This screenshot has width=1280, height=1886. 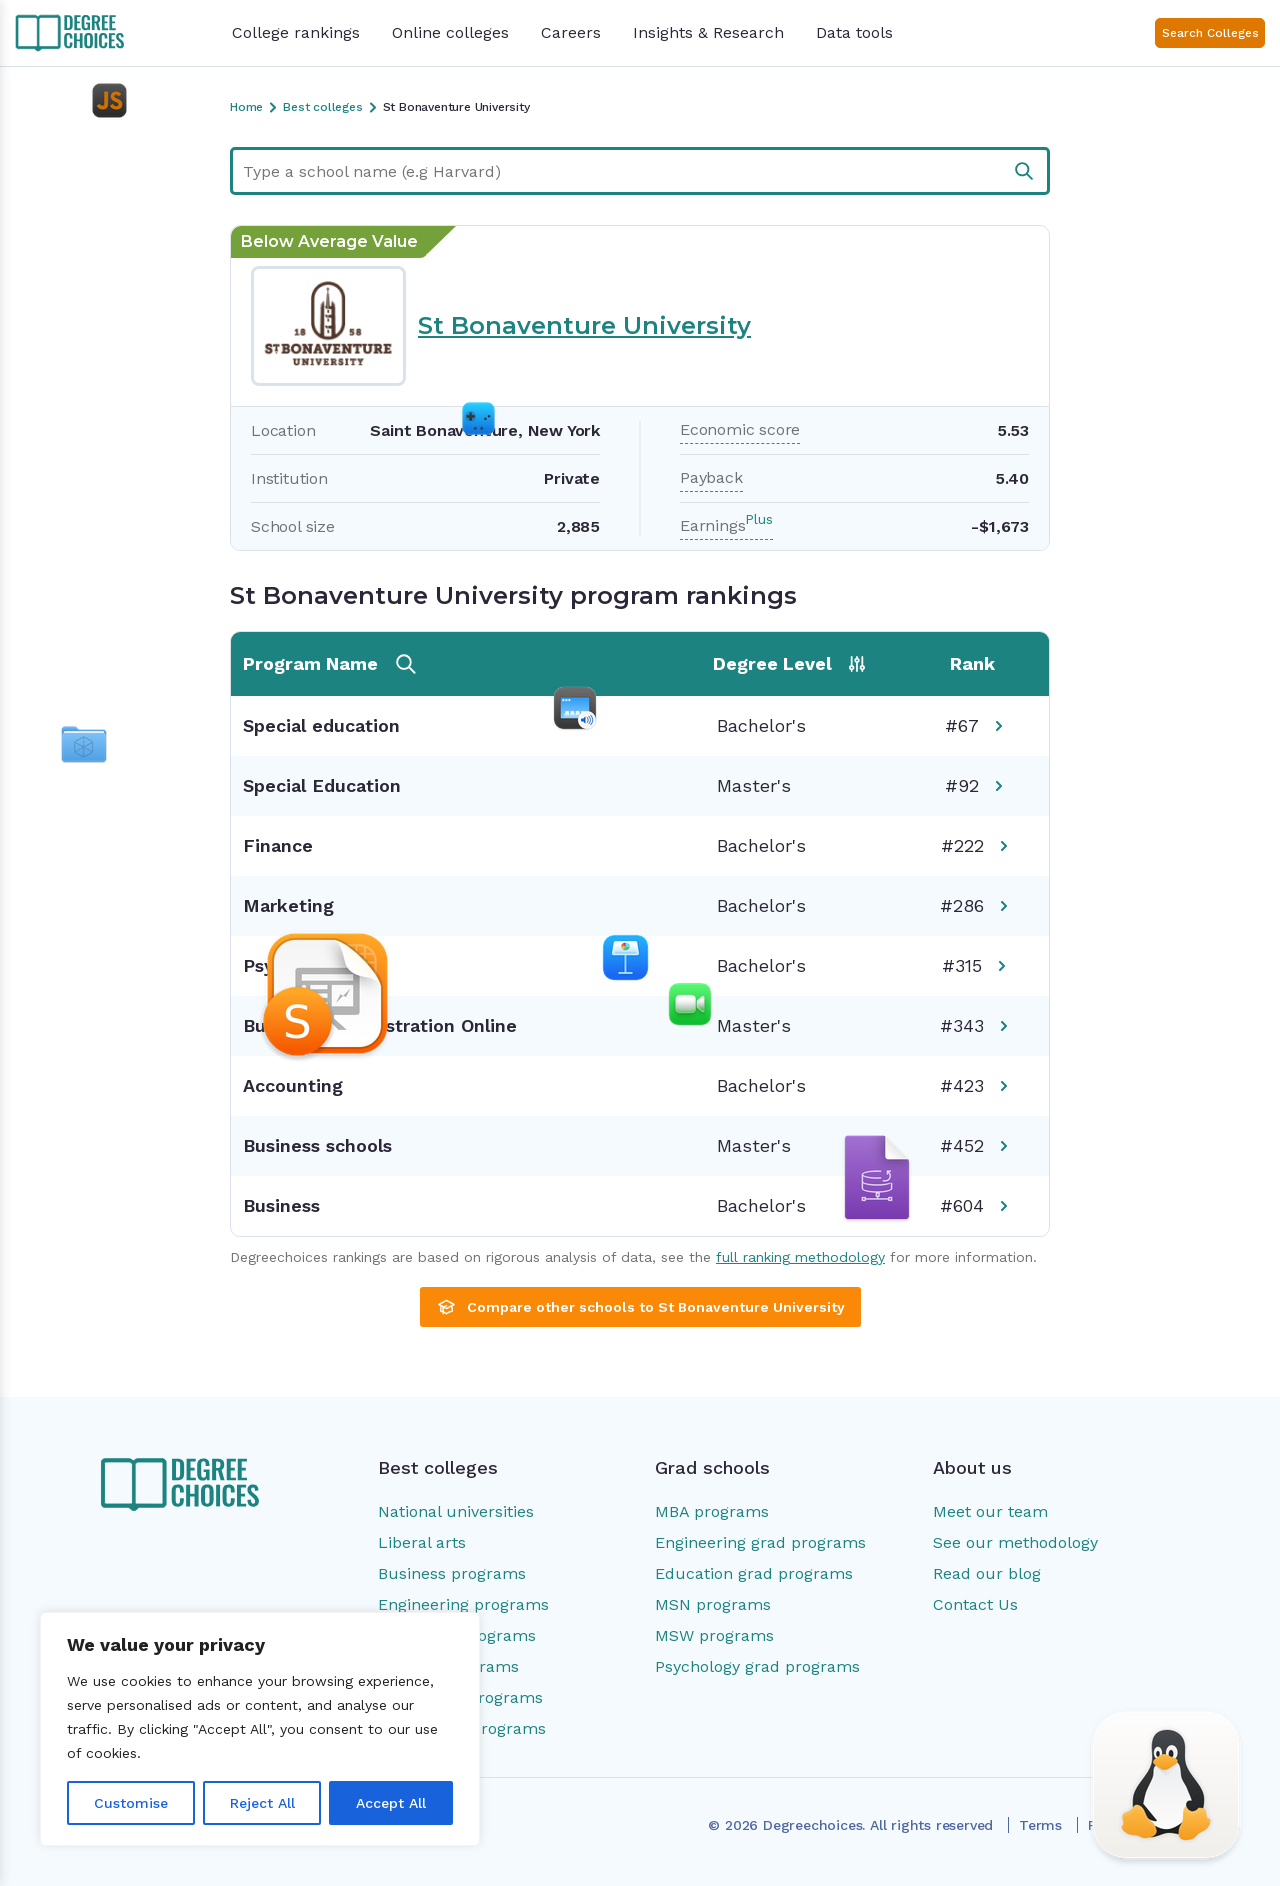 I want to click on kexi database project shortcut file, so click(x=877, y=1179).